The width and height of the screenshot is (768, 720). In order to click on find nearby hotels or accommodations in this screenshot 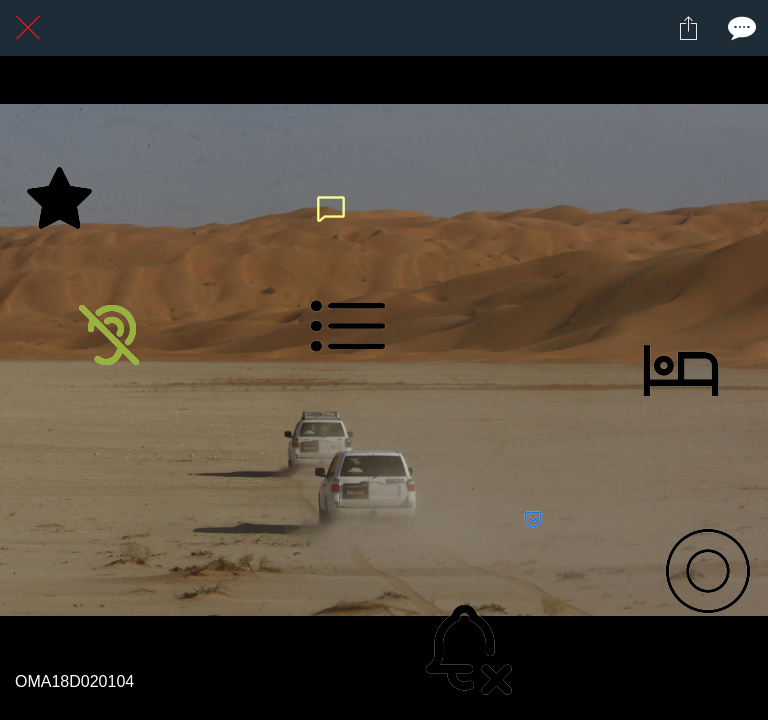, I will do `click(681, 369)`.